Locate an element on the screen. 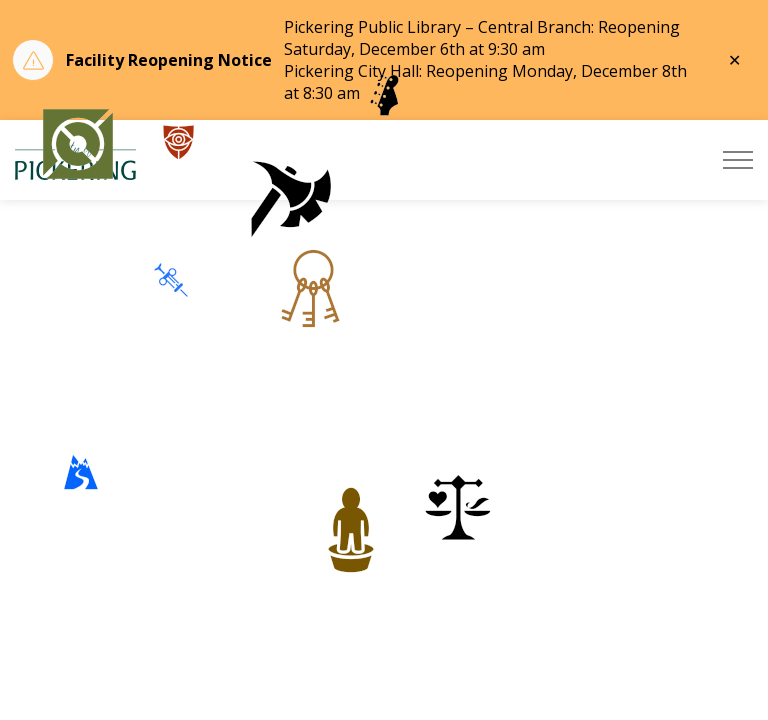  indicates a damaged or worn weapon in inventory is located at coordinates (291, 202).